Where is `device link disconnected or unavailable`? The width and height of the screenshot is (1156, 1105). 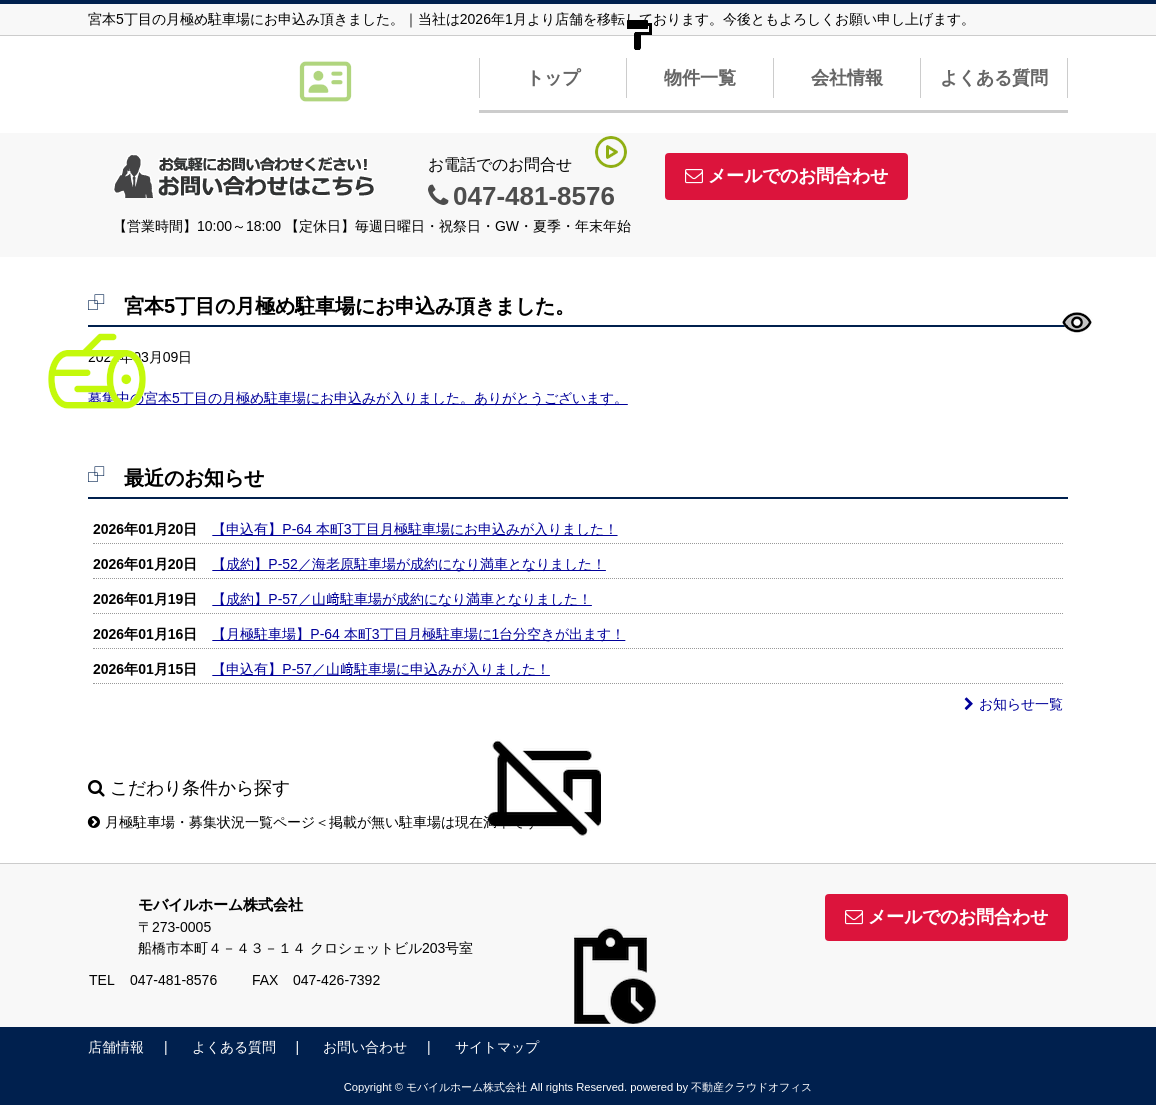
device link disconnected or unavailable is located at coordinates (544, 788).